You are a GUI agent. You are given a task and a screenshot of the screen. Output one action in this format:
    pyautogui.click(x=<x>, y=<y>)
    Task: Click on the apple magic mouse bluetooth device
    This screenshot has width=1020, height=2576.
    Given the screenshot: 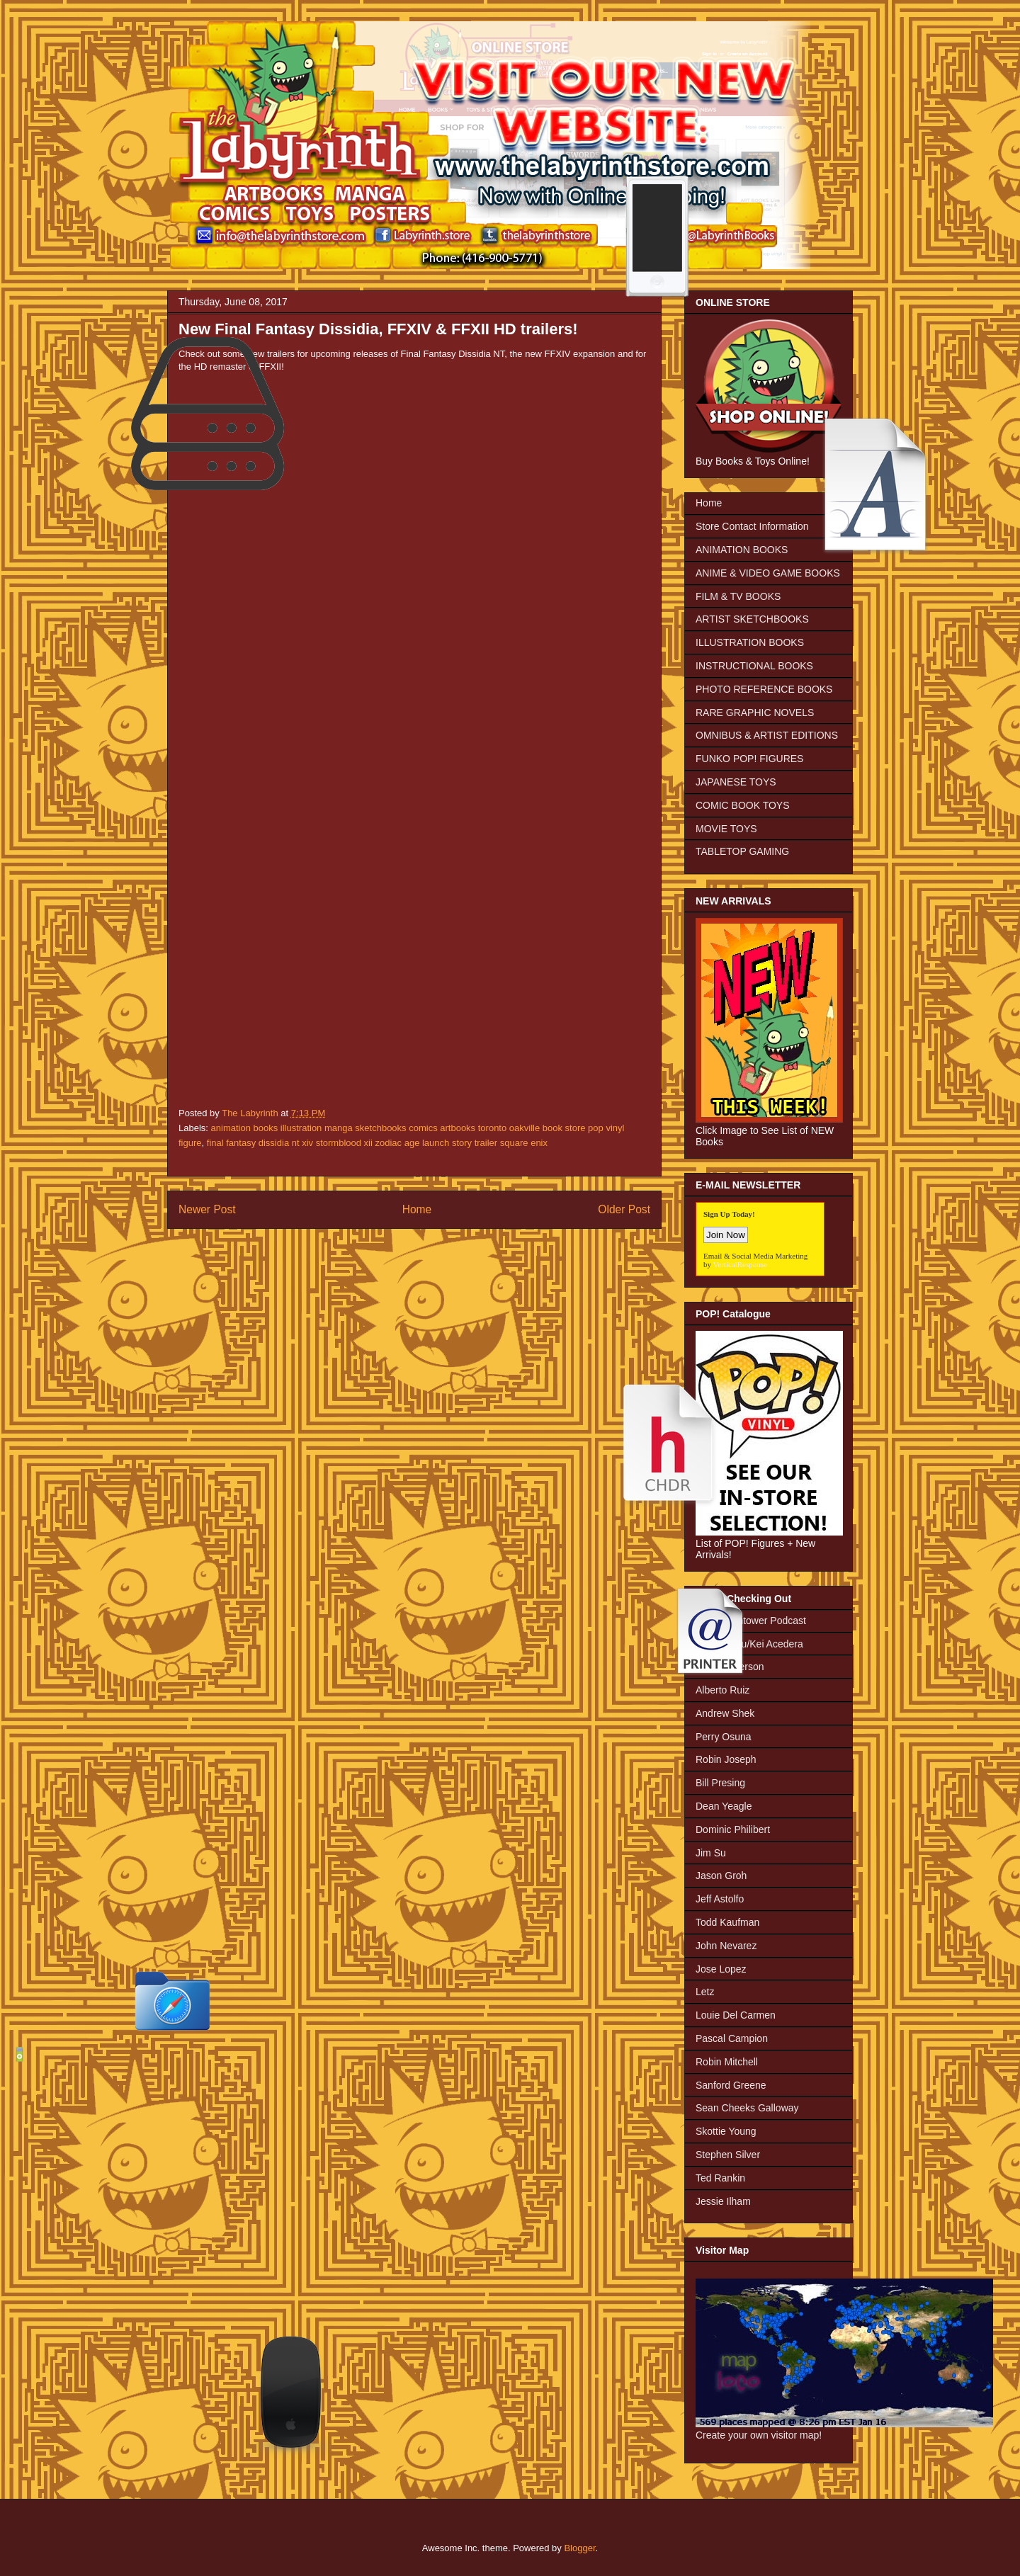 What is the action you would take?
    pyautogui.click(x=290, y=2396)
    